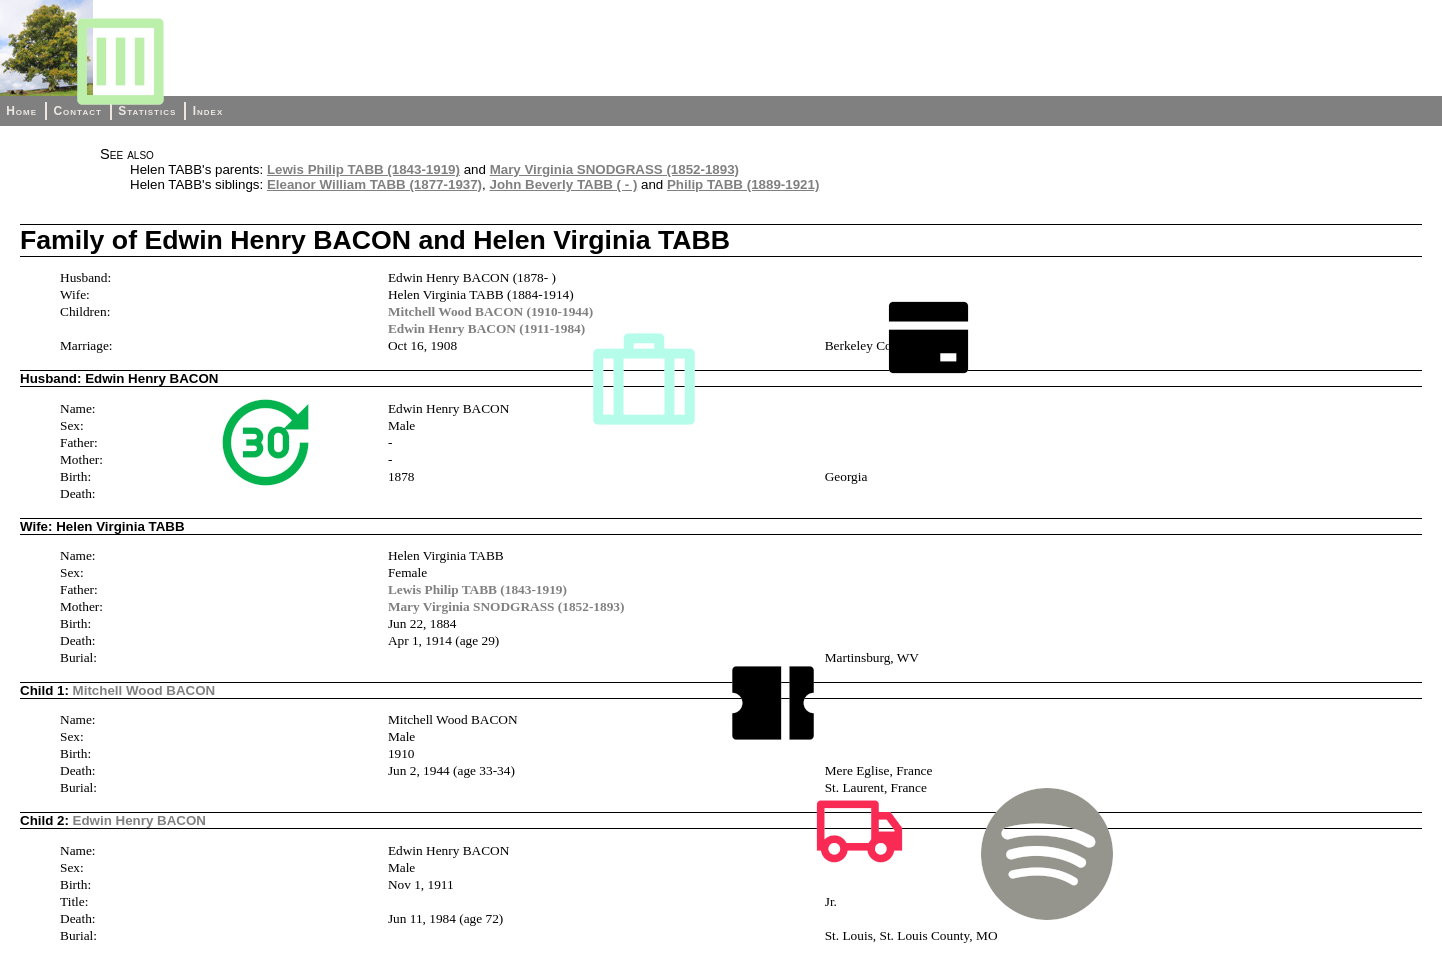 This screenshot has height=964, width=1442. What do you see at coordinates (644, 379) in the screenshot?
I see `access travel or trip planning features` at bounding box center [644, 379].